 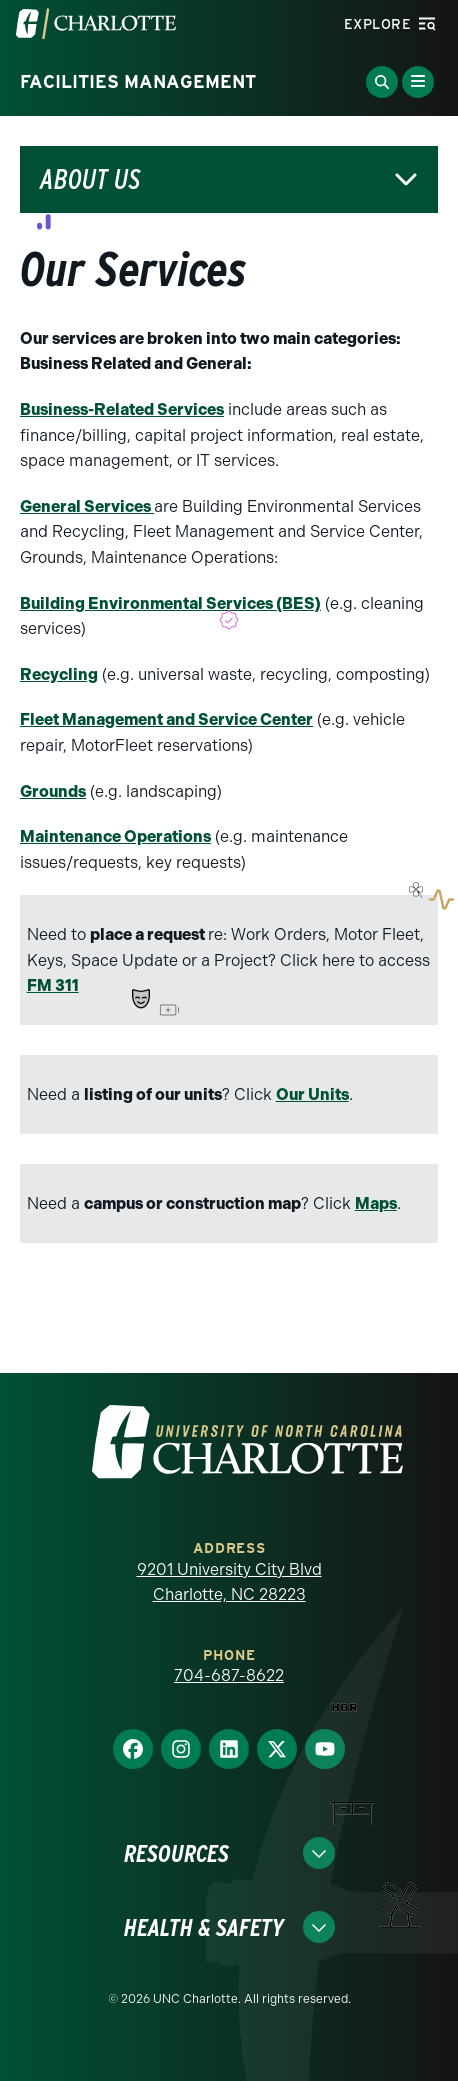 What do you see at coordinates (416, 890) in the screenshot?
I see `indicates luck or bonus reward feature` at bounding box center [416, 890].